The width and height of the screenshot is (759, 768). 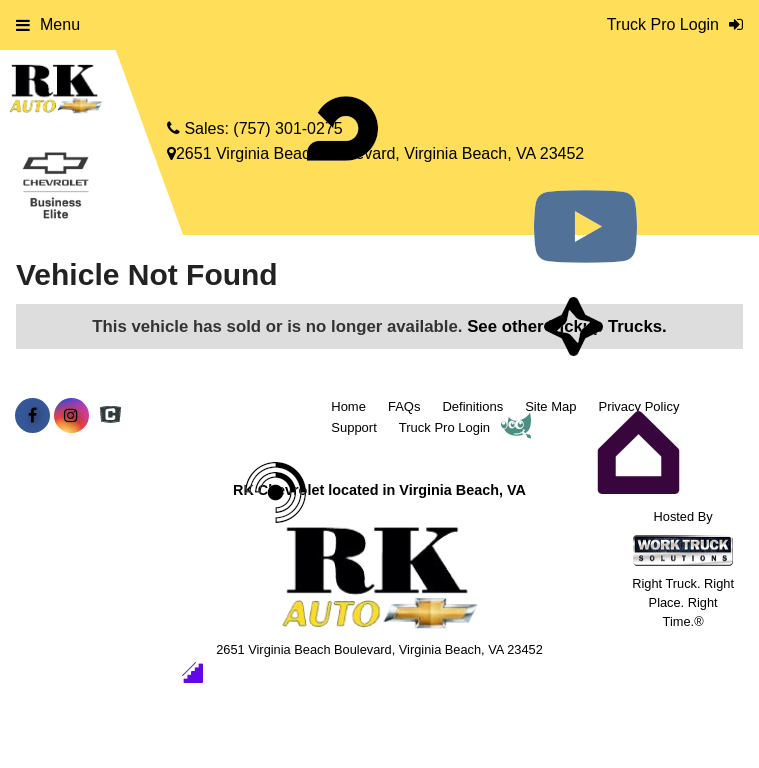 What do you see at coordinates (573, 326) in the screenshot?
I see `codemagic CI/CD platform logo` at bounding box center [573, 326].